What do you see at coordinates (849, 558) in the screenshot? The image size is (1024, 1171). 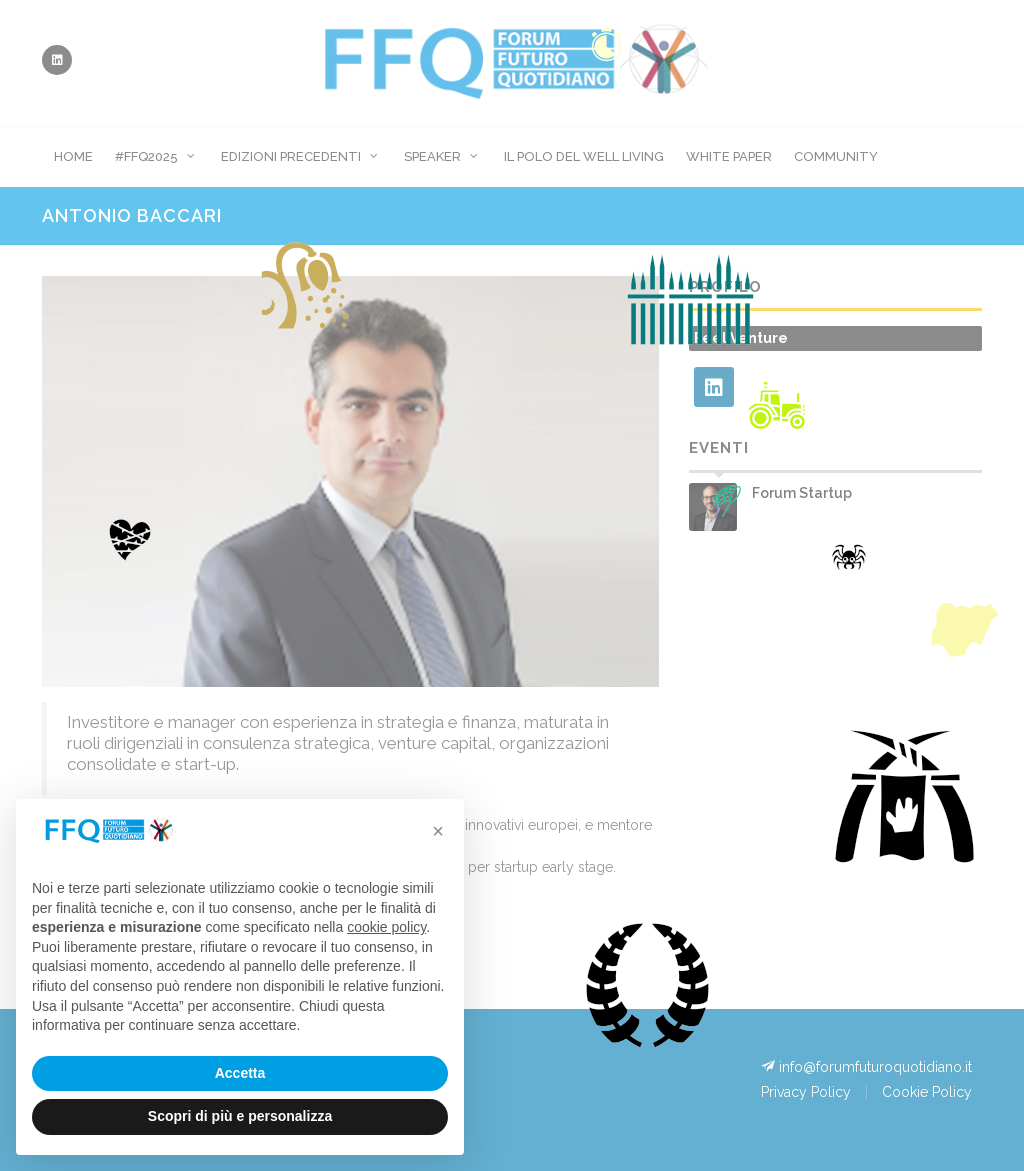 I see `indicates bug or pest-related content in a game` at bounding box center [849, 558].